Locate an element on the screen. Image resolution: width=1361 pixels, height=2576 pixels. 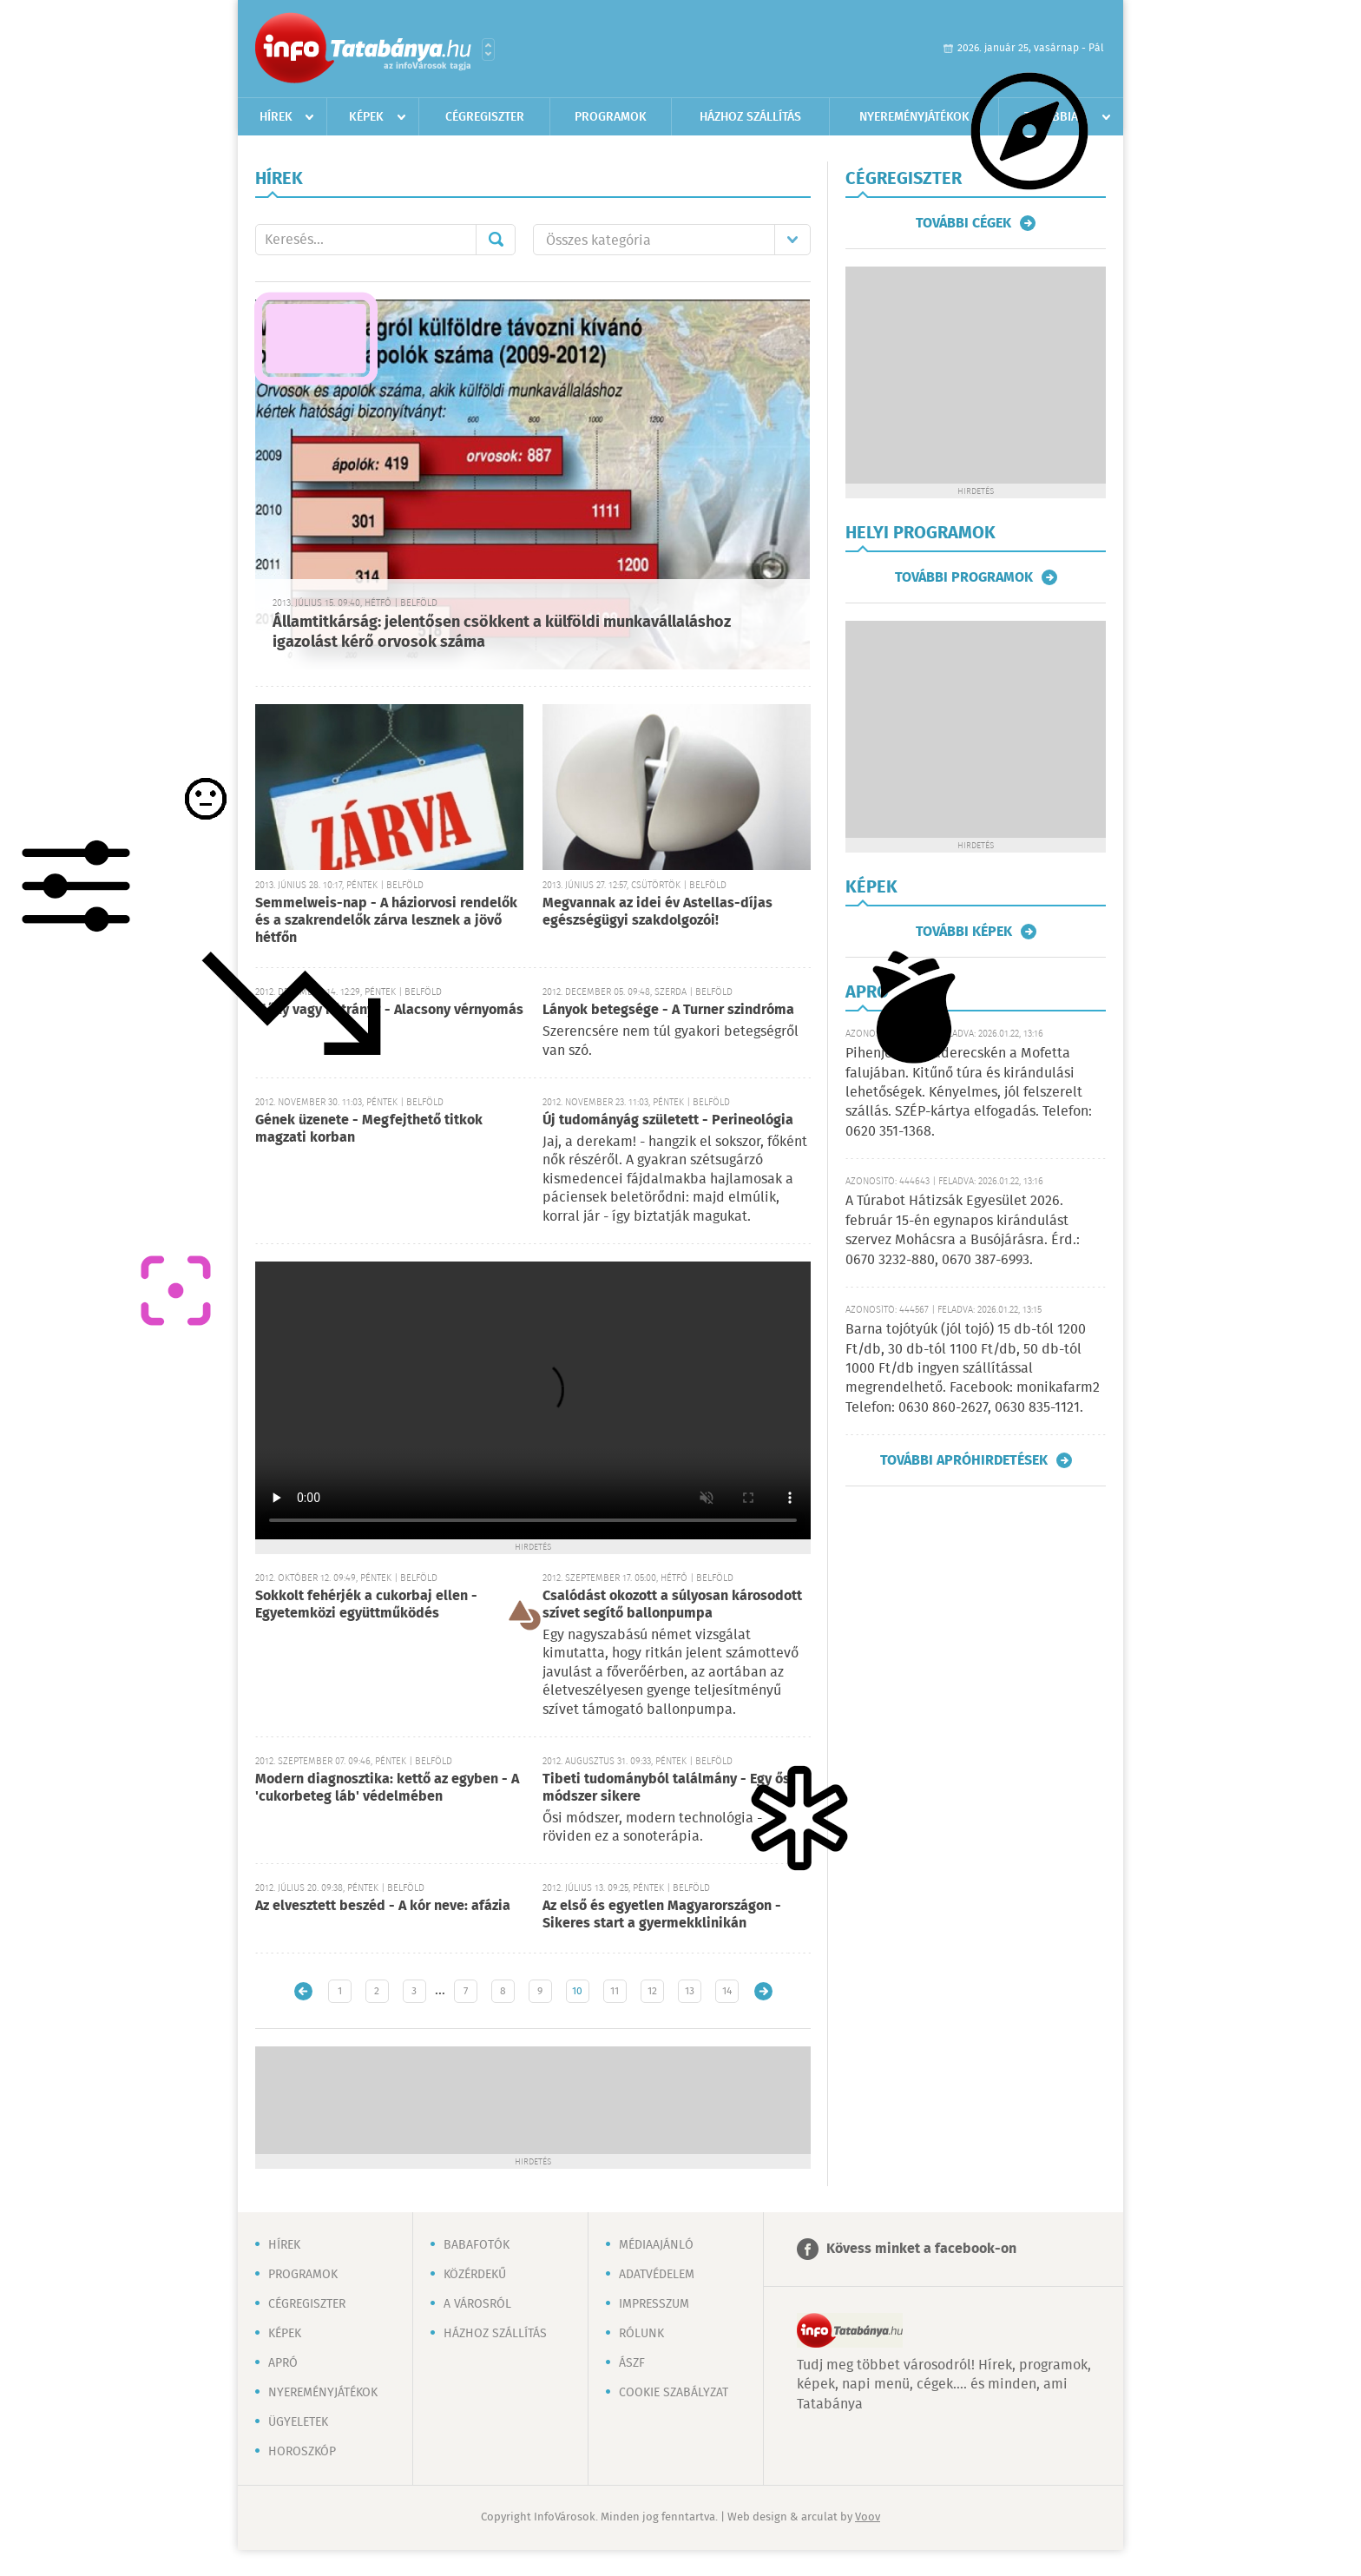
center focus on selected area is located at coordinates (175, 1290).